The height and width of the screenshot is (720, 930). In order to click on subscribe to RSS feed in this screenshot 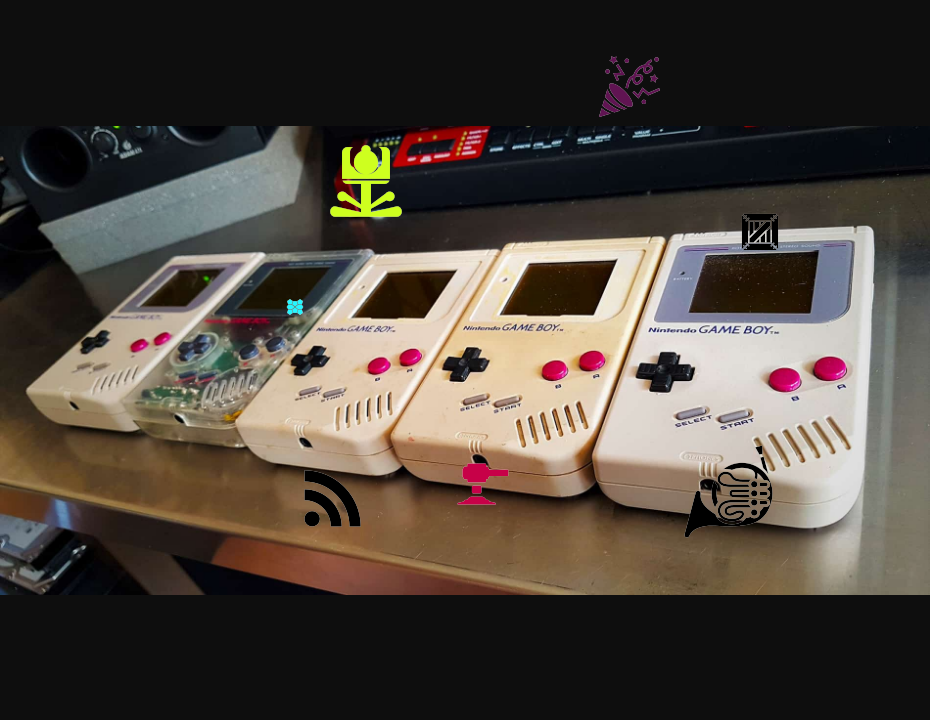, I will do `click(332, 498)`.